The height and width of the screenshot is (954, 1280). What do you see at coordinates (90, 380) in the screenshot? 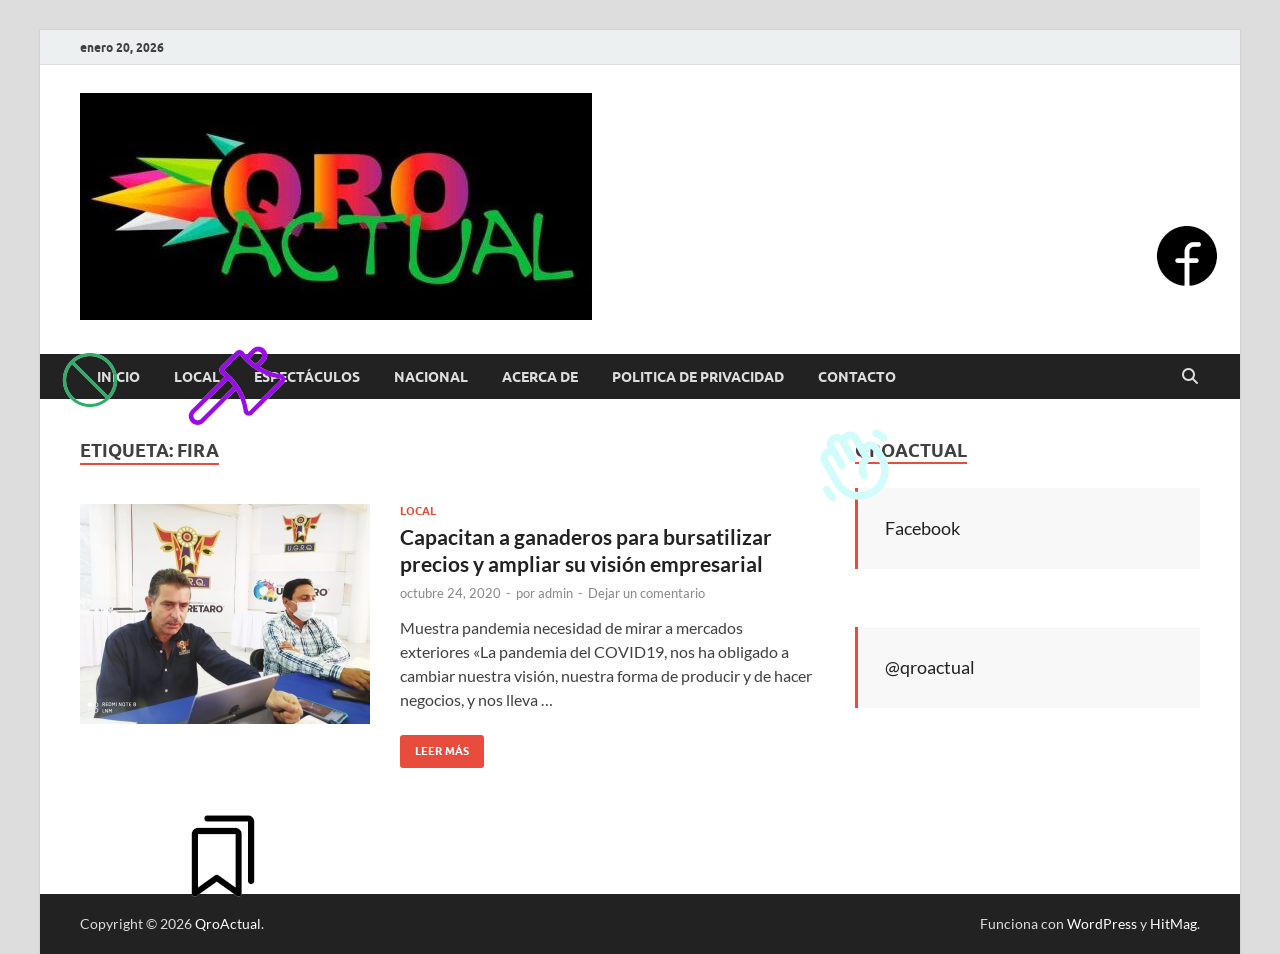
I see `indicates a blocked or prohibited action` at bounding box center [90, 380].